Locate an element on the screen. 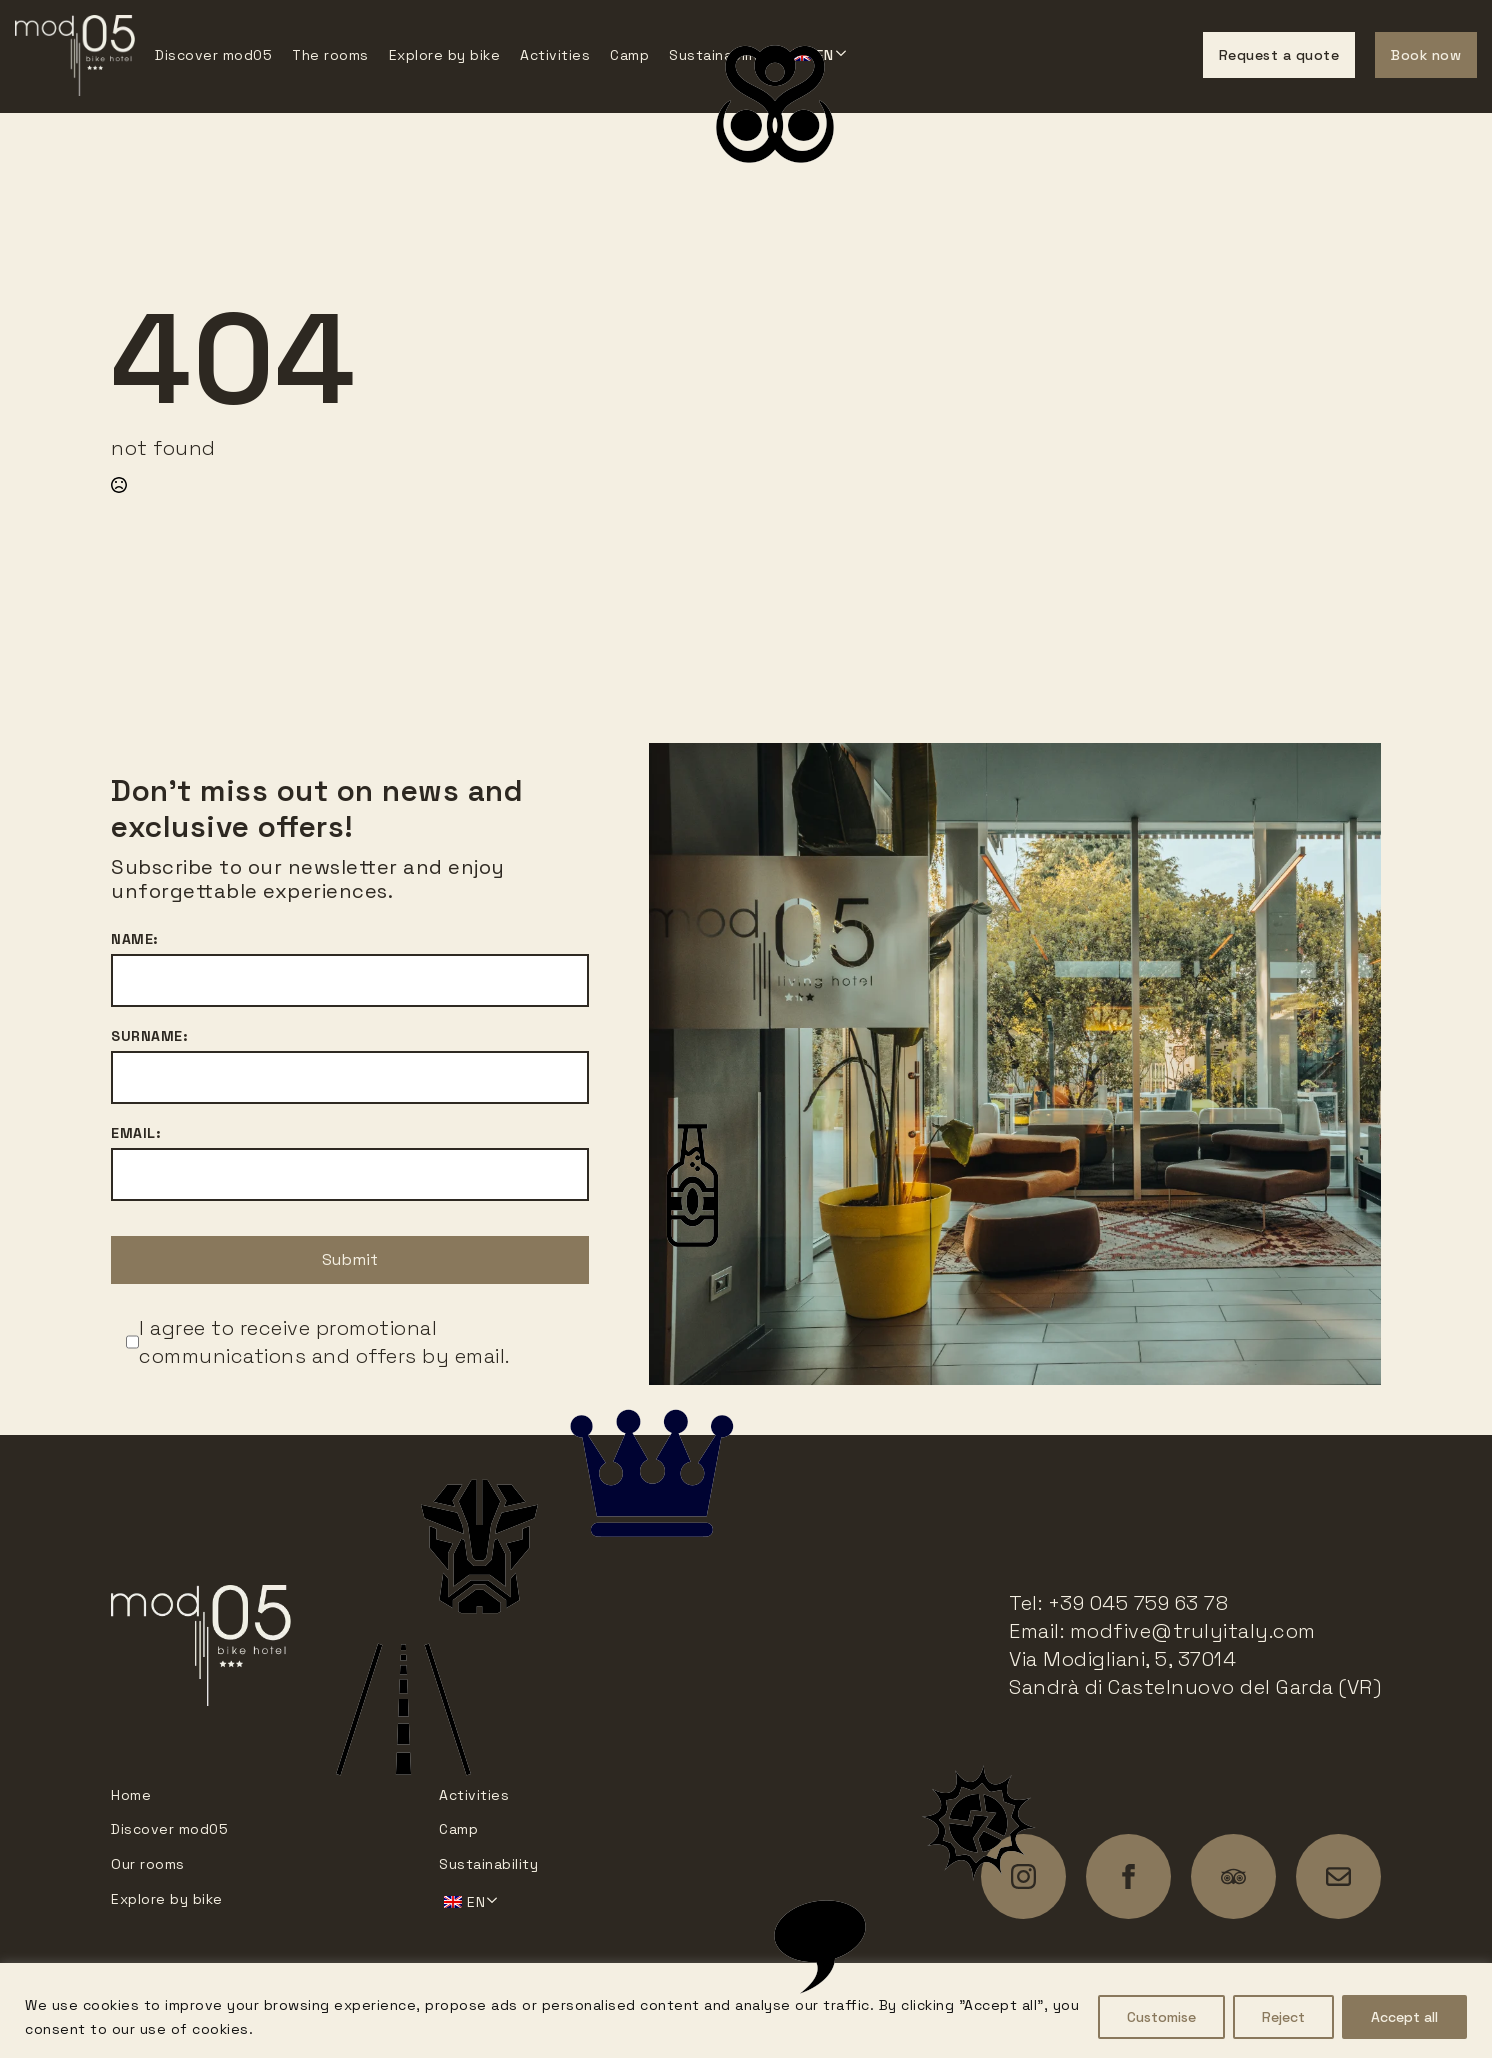 The image size is (1492, 2058). indicates premium or VIP membership status is located at coordinates (652, 1478).